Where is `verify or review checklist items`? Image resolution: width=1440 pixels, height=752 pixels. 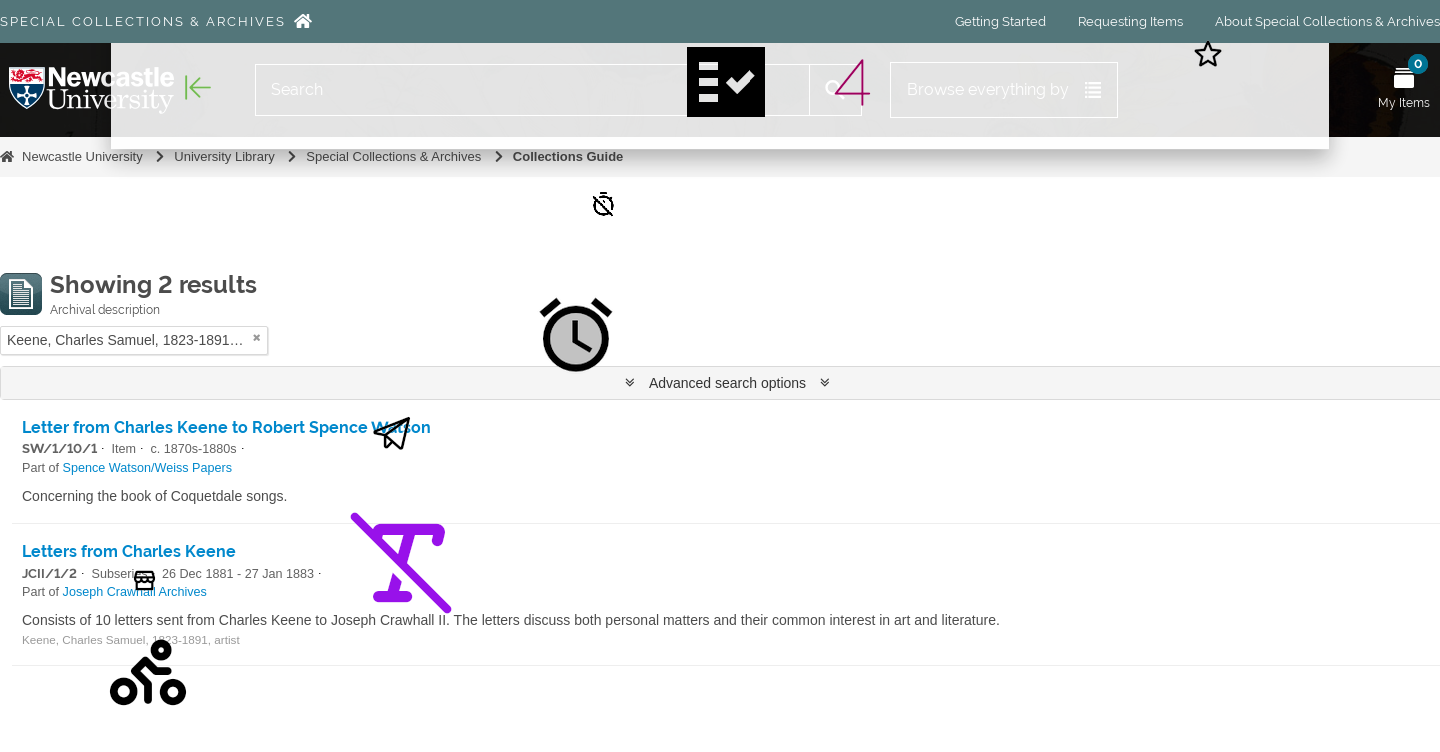
verify or review checklist items is located at coordinates (726, 82).